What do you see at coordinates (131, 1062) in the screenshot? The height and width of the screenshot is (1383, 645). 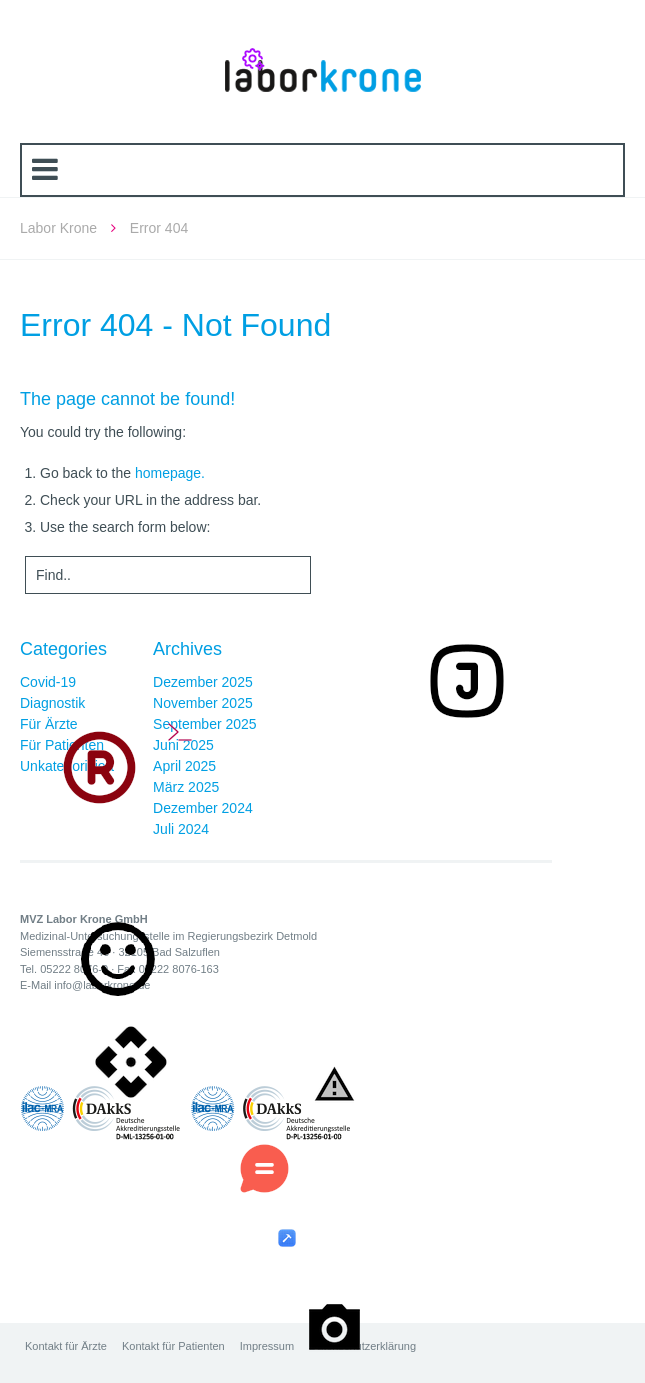 I see `access API settings or integrations` at bounding box center [131, 1062].